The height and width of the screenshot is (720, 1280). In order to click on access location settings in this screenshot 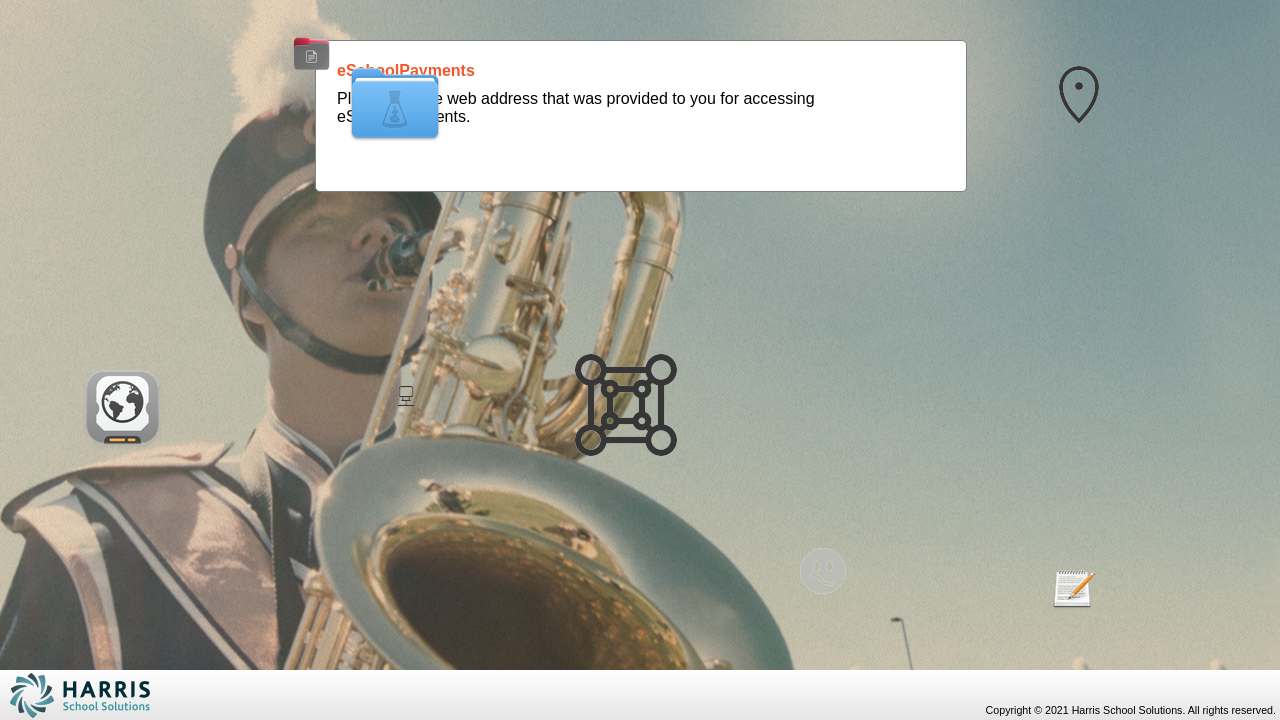, I will do `click(1079, 94)`.